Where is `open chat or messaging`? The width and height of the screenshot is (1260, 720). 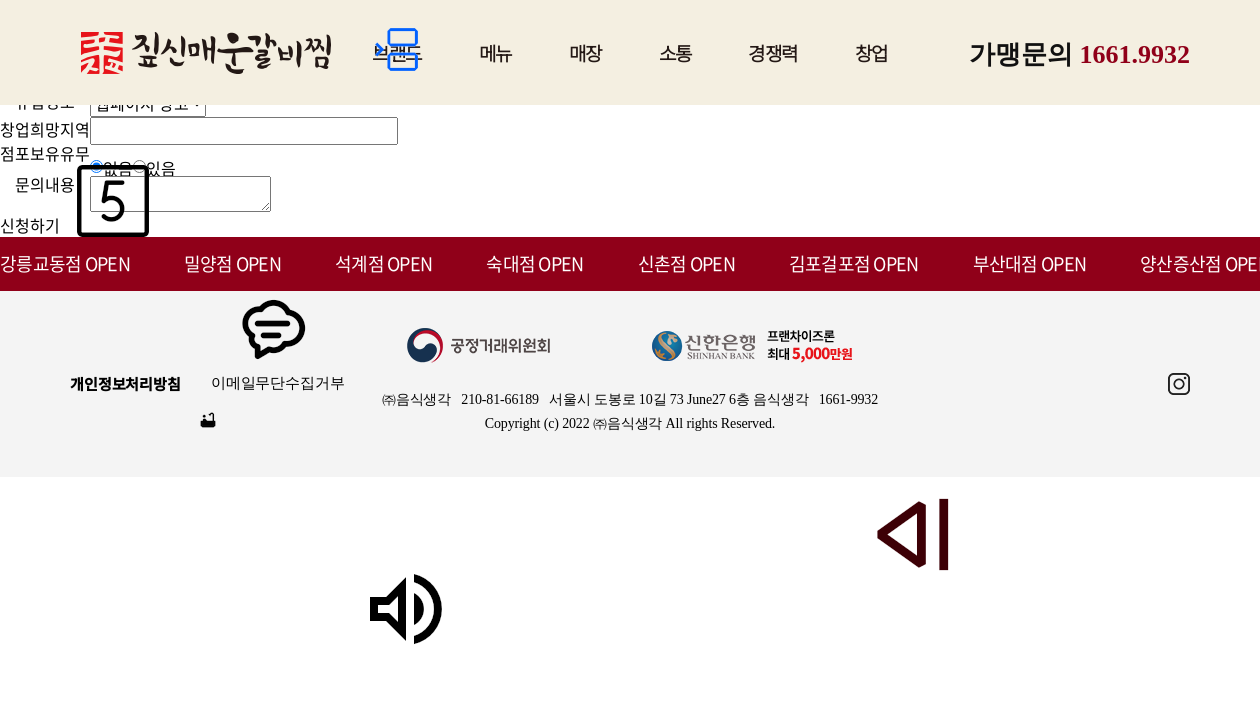 open chat or messaging is located at coordinates (272, 329).